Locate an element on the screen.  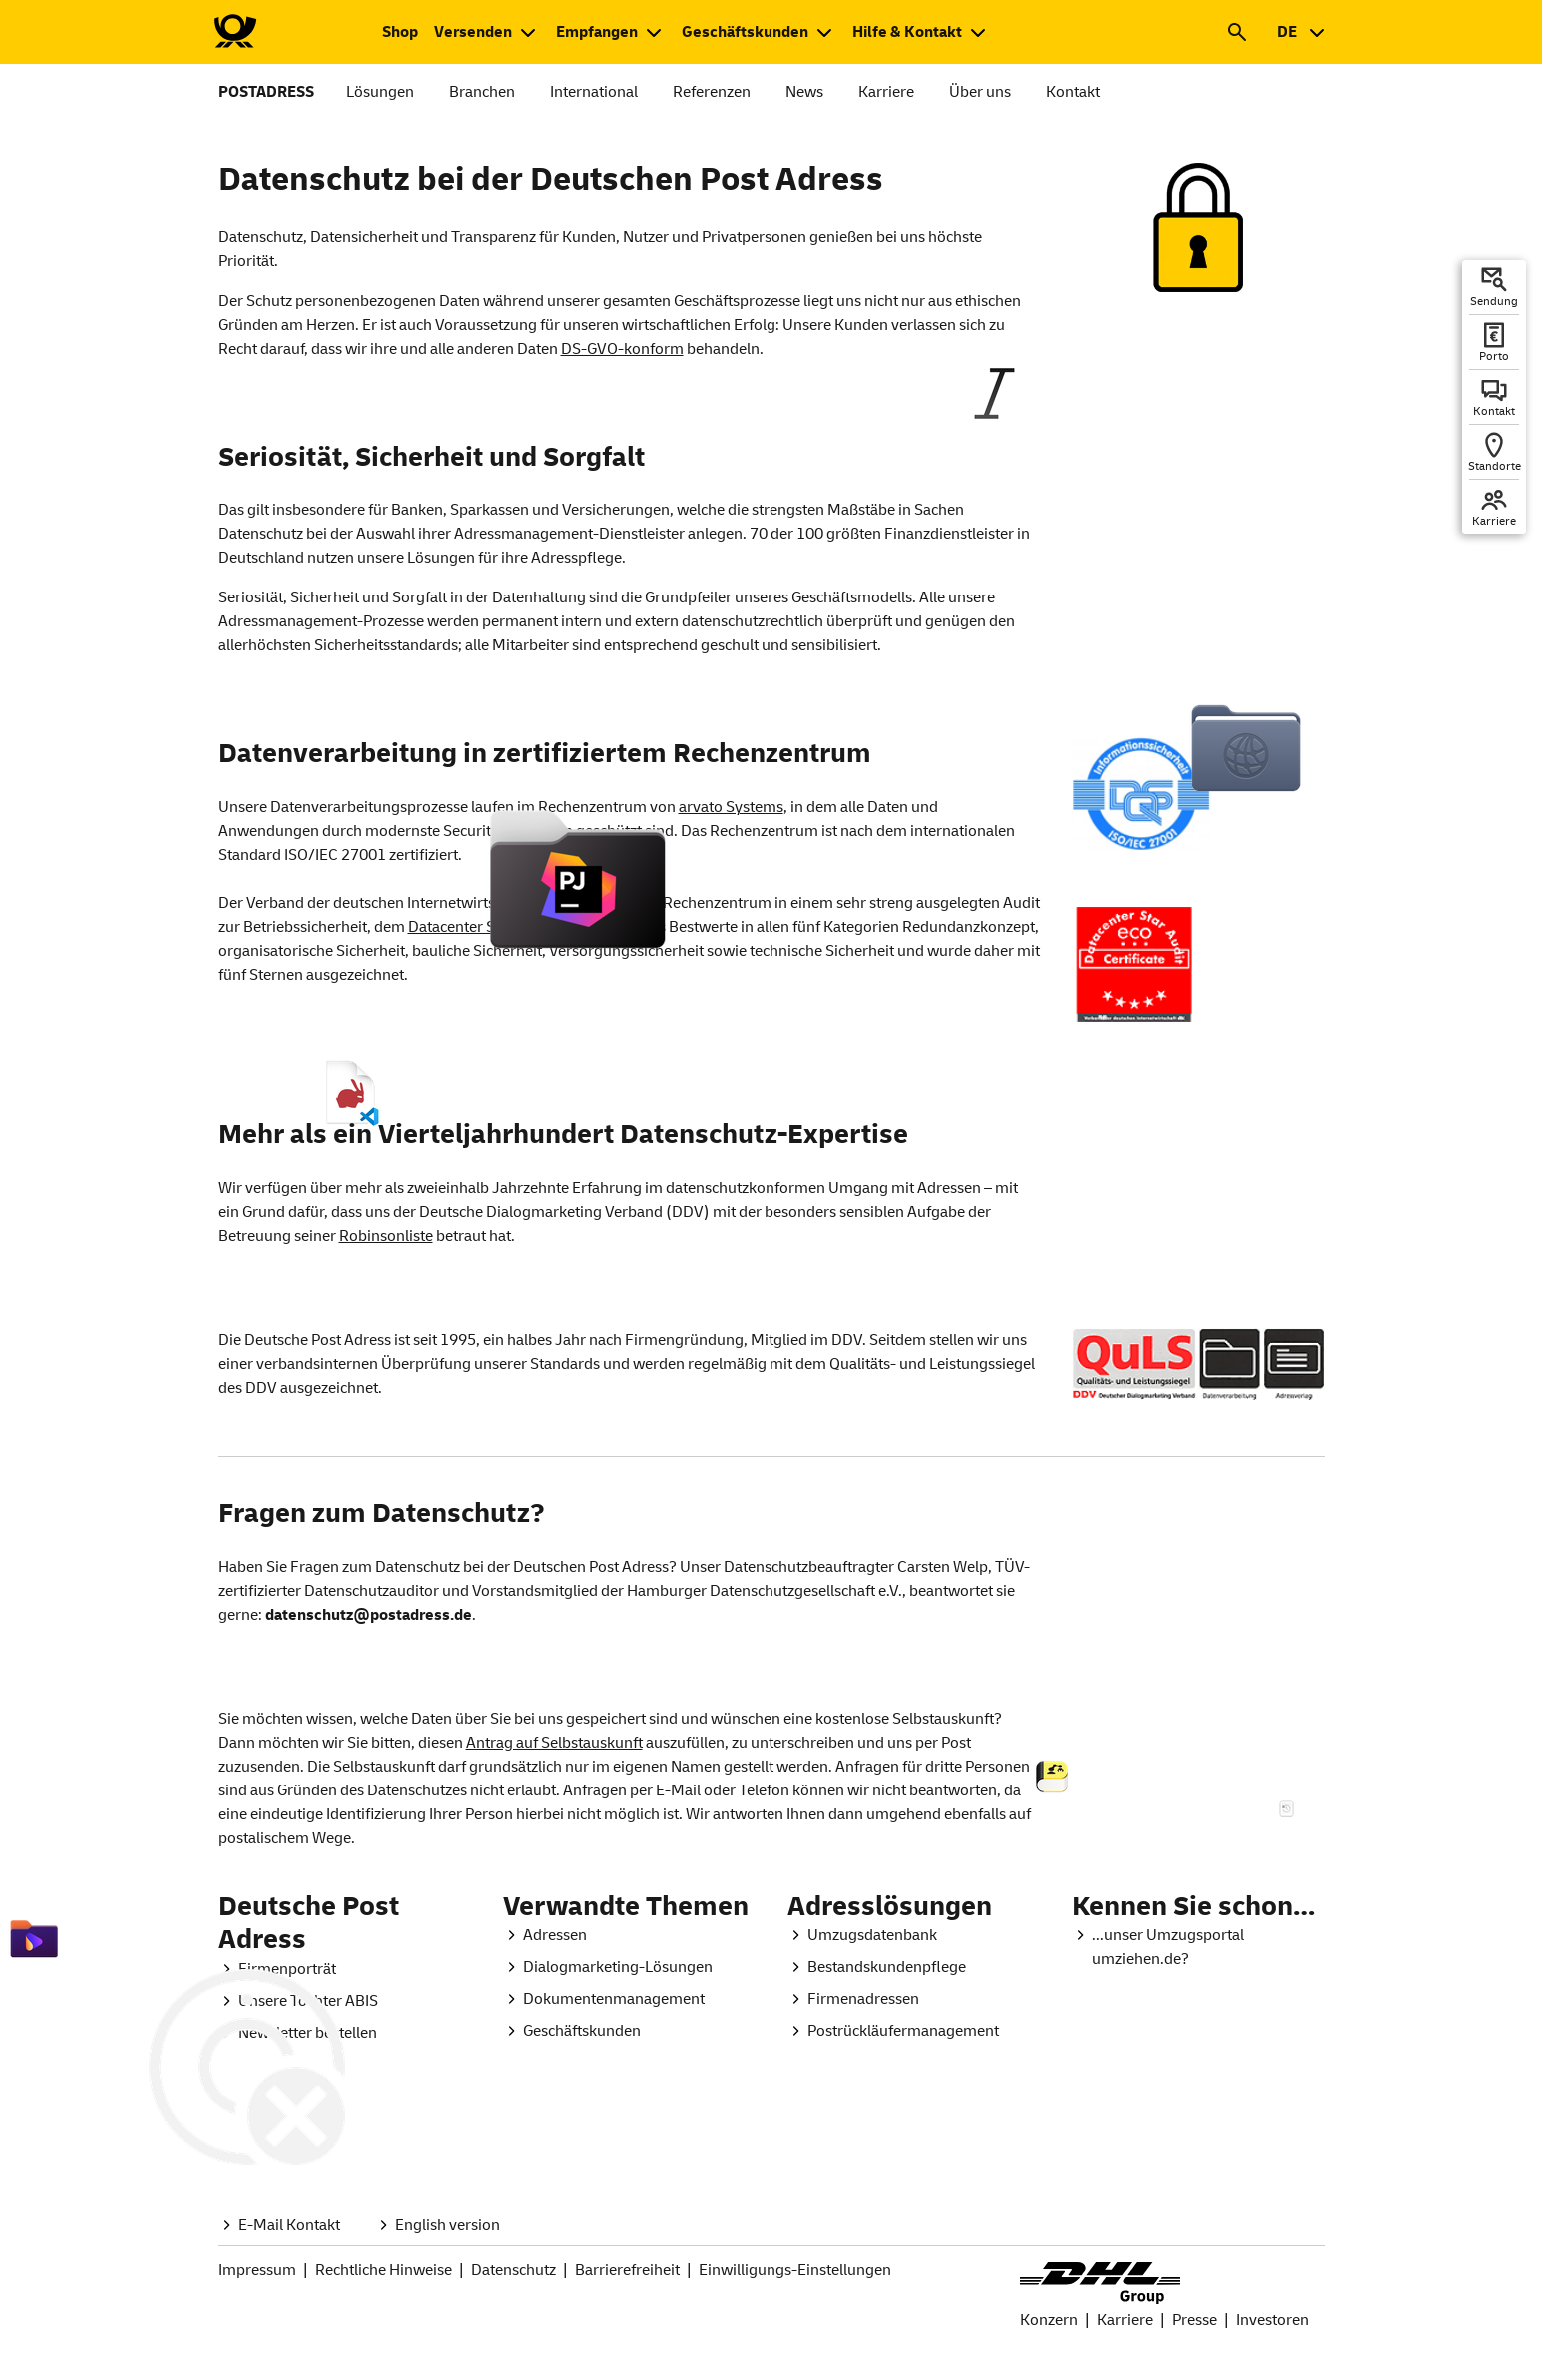
open wondershare uniconverter project folder is located at coordinates (34, 1940).